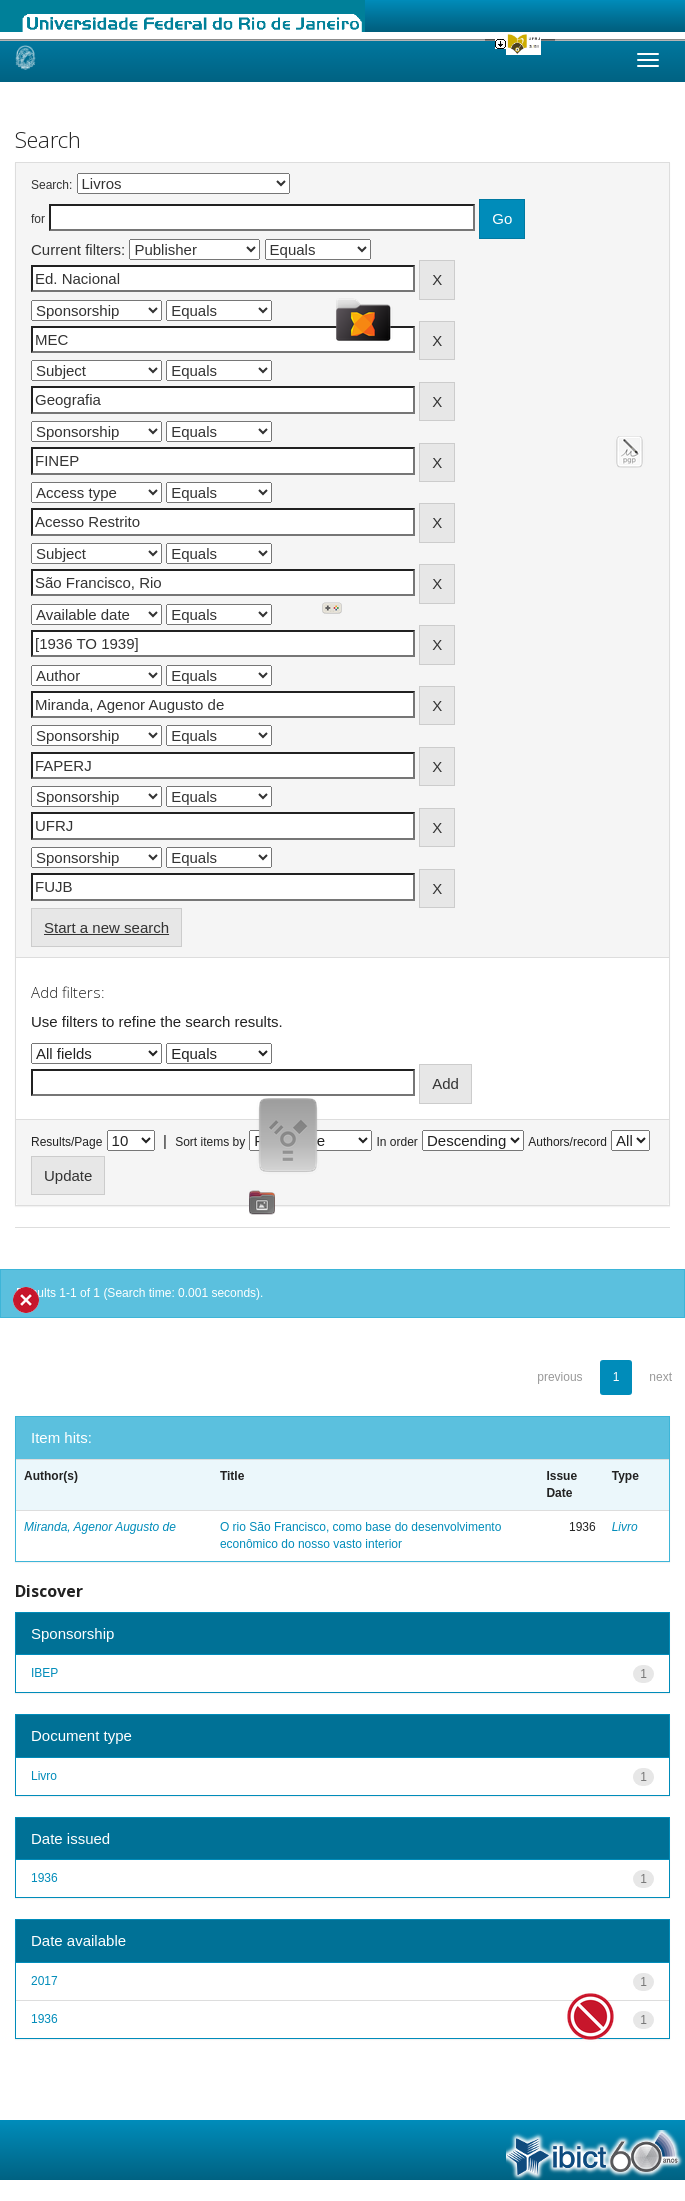  What do you see at coordinates (26, 1300) in the screenshot?
I see `close the current window or dialog` at bounding box center [26, 1300].